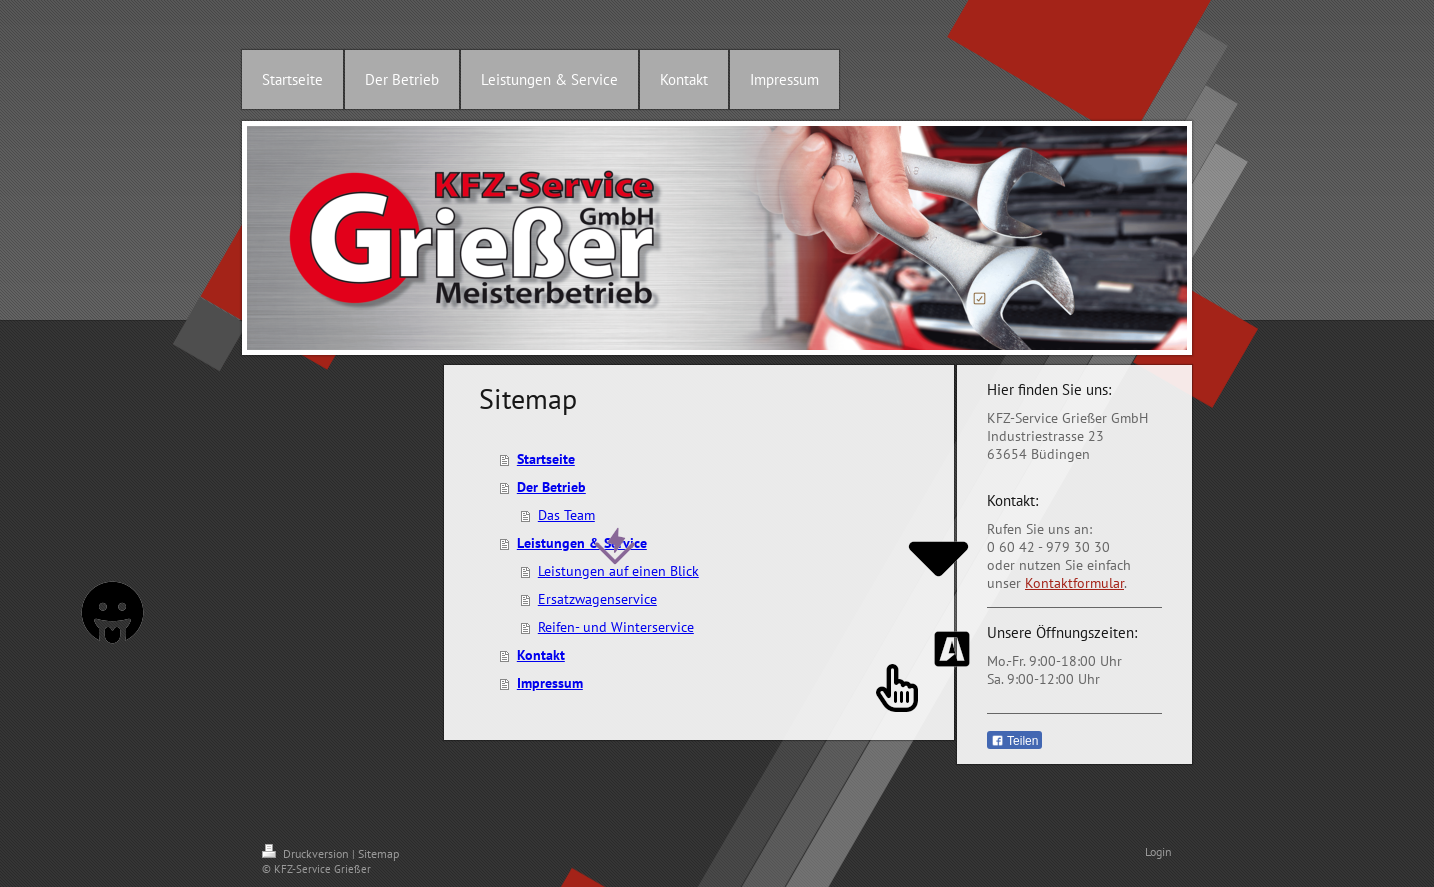 This screenshot has height=887, width=1434. I want to click on tap or click to select, so click(897, 688).